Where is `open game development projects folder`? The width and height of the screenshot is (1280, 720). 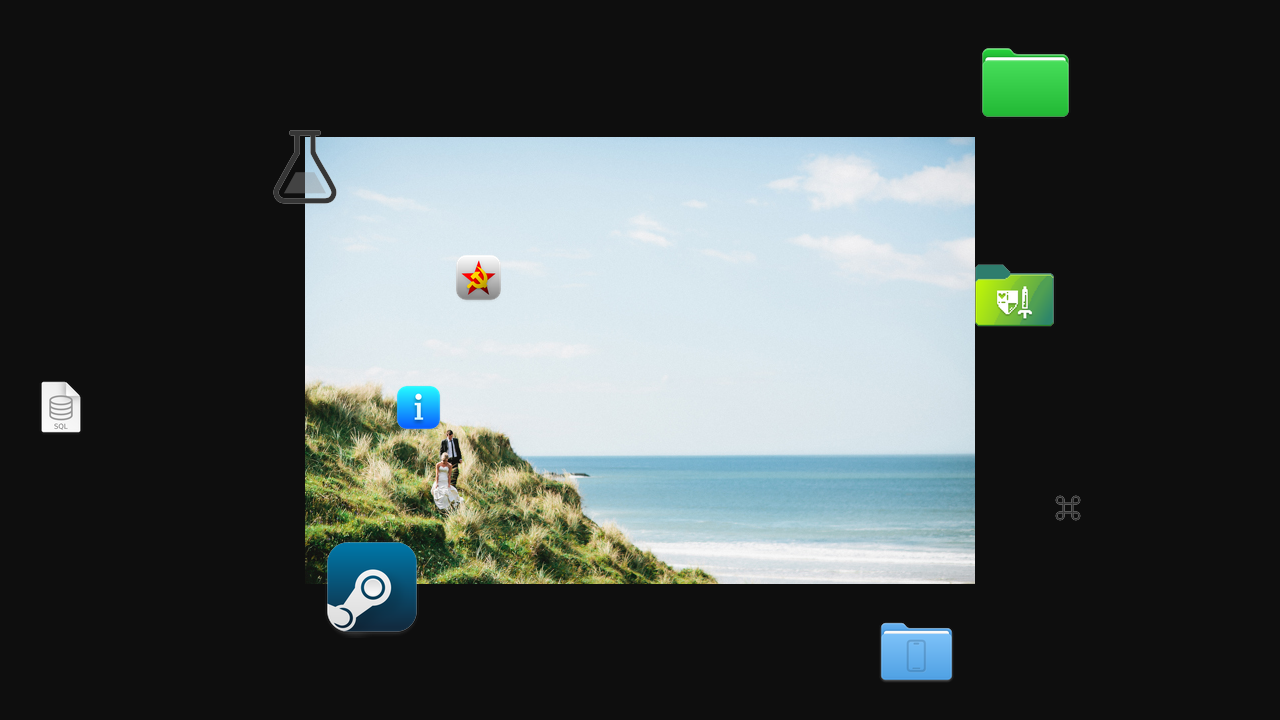
open game development projects folder is located at coordinates (1014, 297).